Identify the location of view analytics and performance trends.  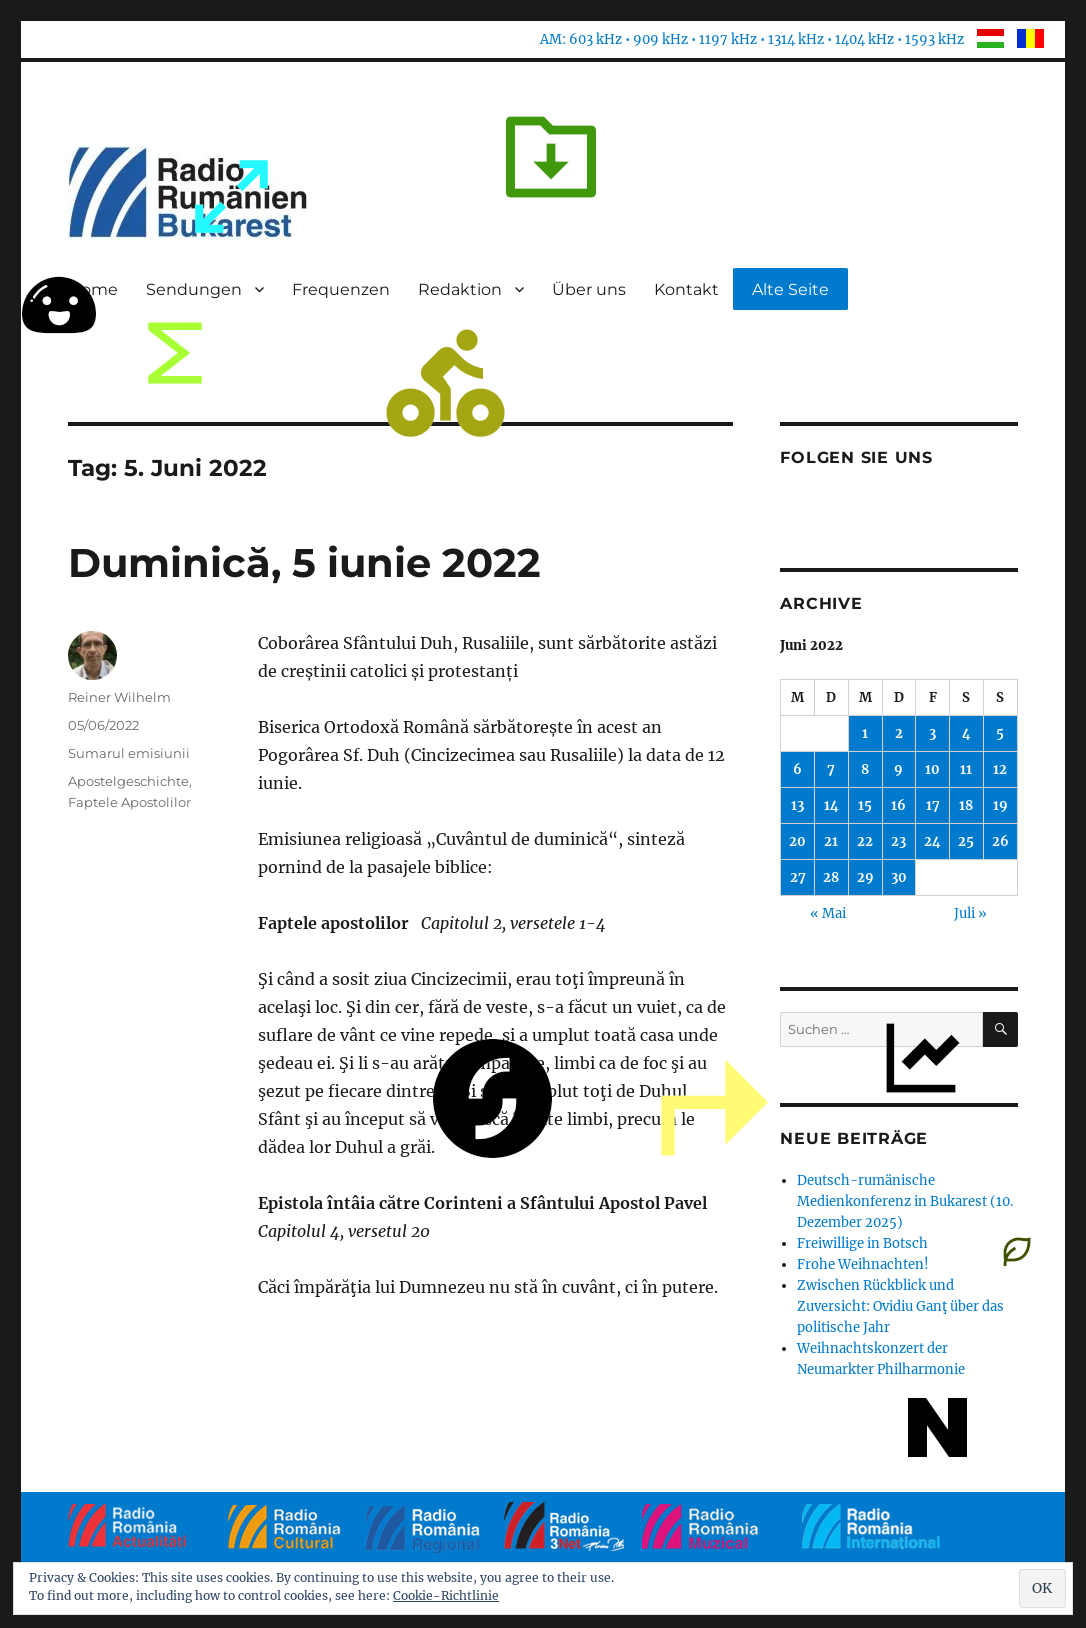
(921, 1058).